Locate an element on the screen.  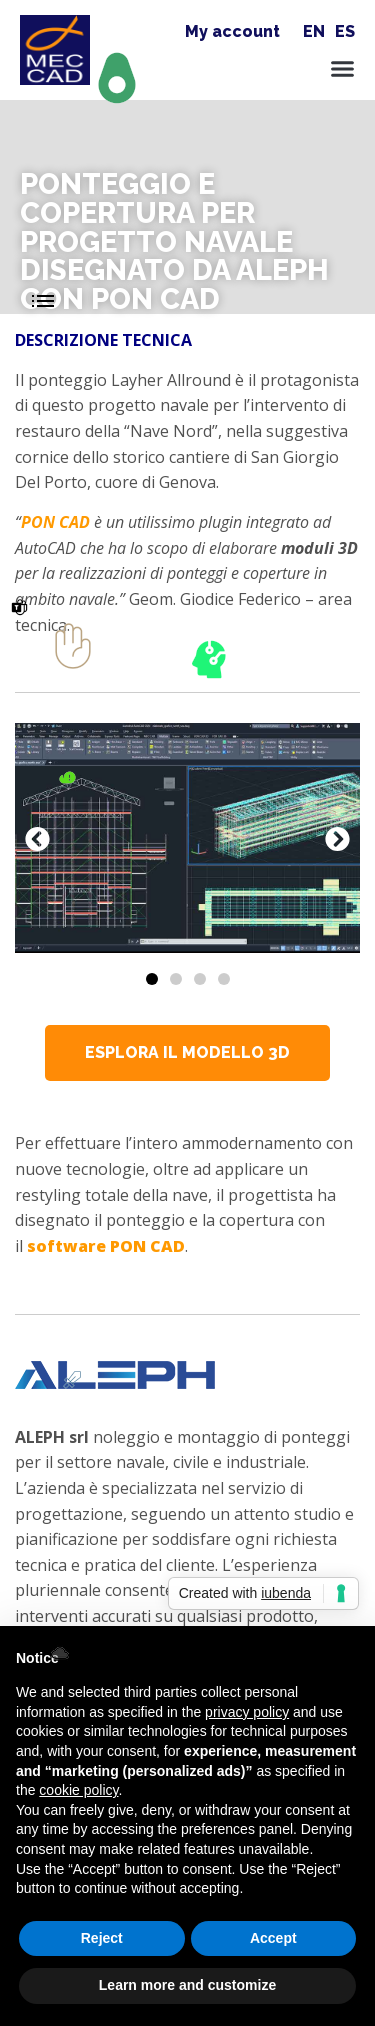
view current weather conditions is located at coordinates (60, 1653).